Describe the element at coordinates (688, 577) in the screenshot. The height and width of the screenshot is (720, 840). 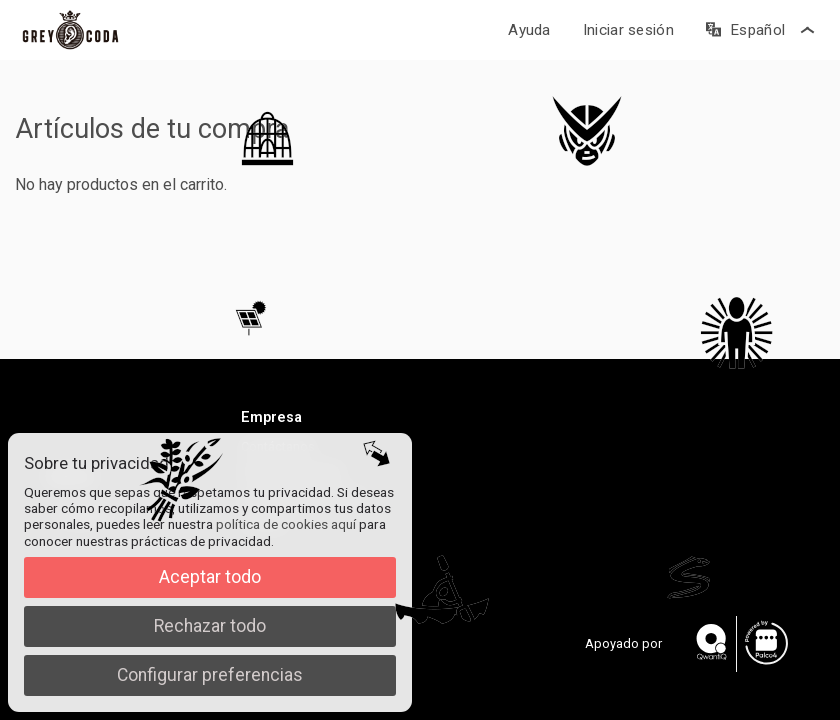
I see `eel creature or fish type in a game inventory` at that location.